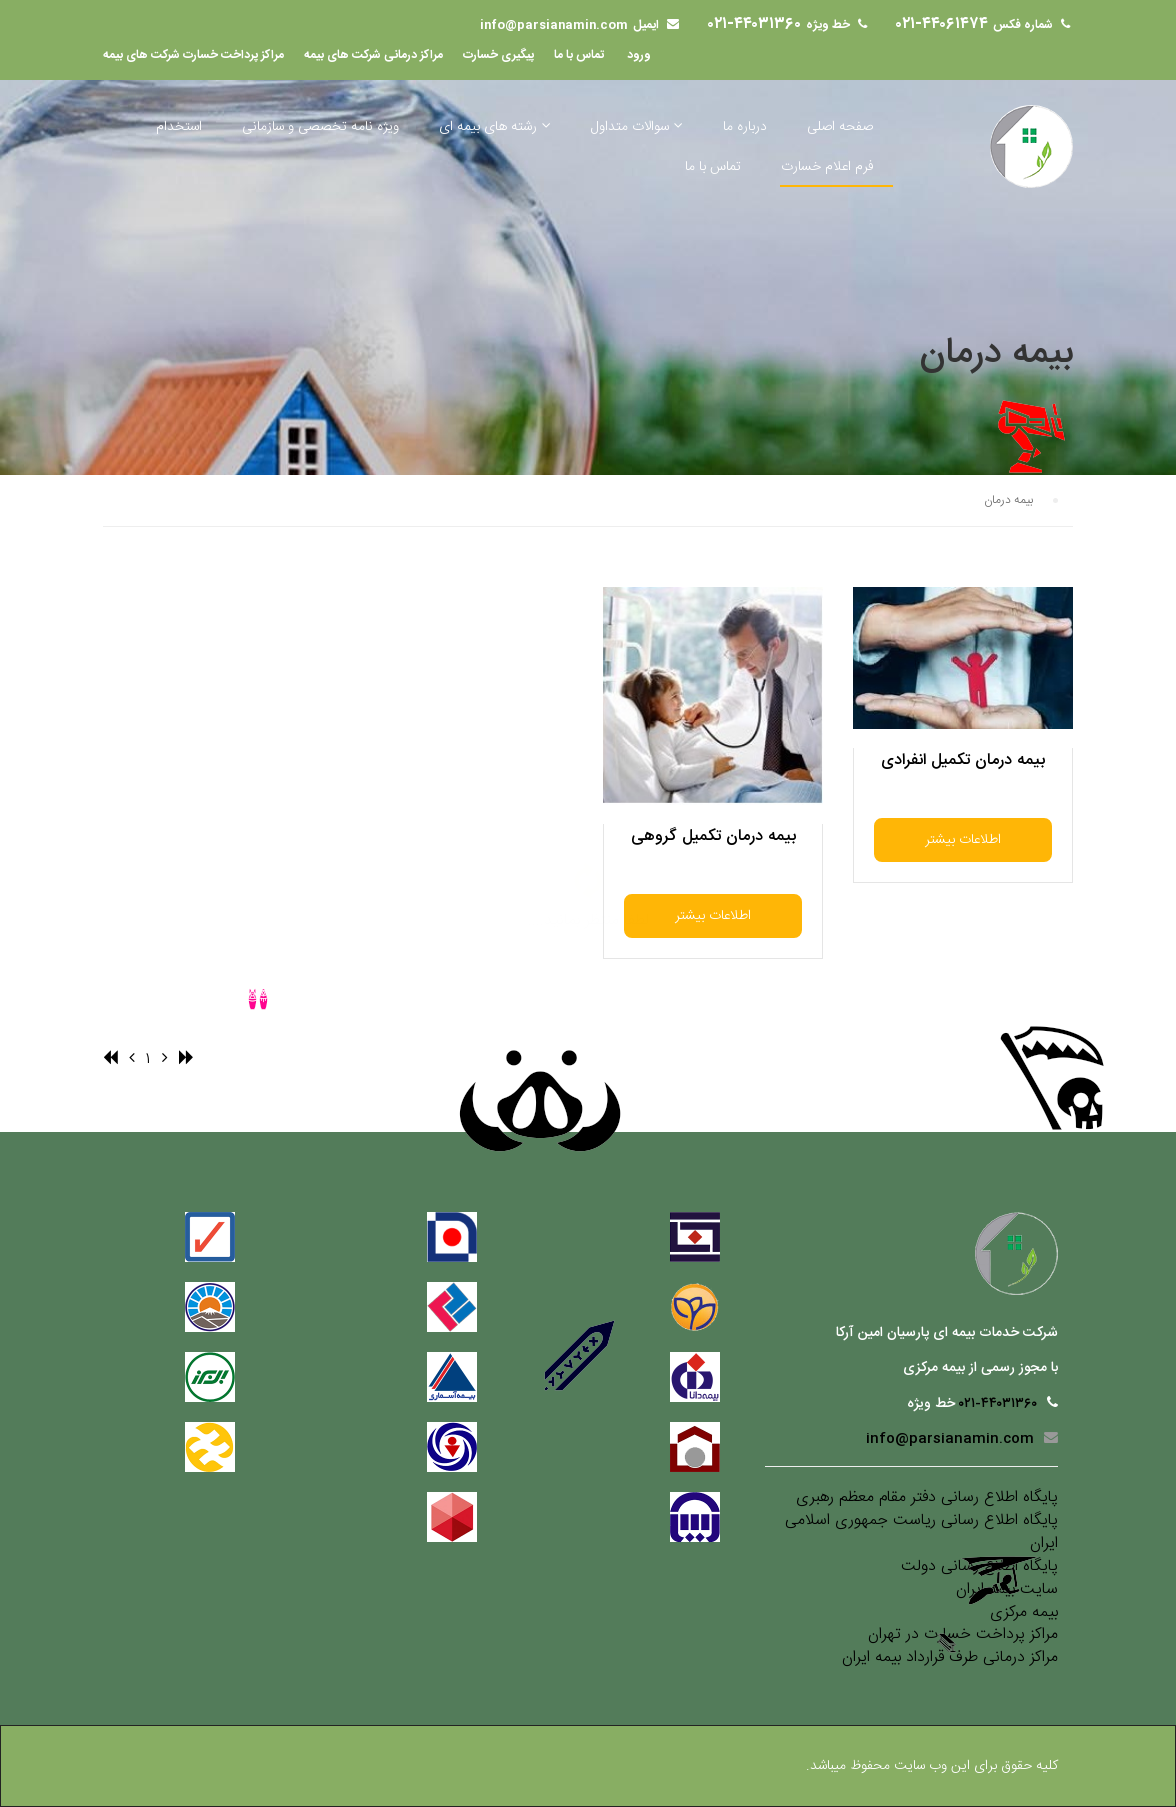 The image size is (1176, 1807). Describe the element at coordinates (258, 999) in the screenshot. I see `access ancient Egyptian artifacts or collectibles` at that location.